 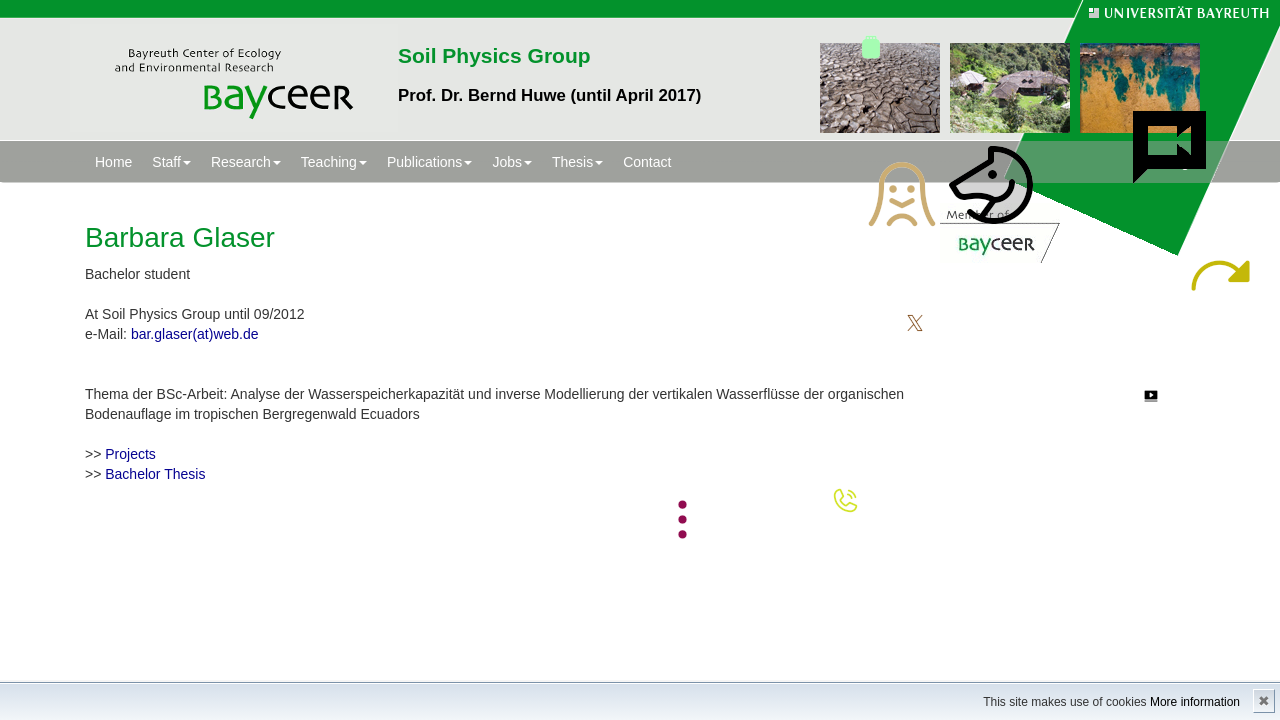 What do you see at coordinates (1169, 147) in the screenshot?
I see `start a video call or chat` at bounding box center [1169, 147].